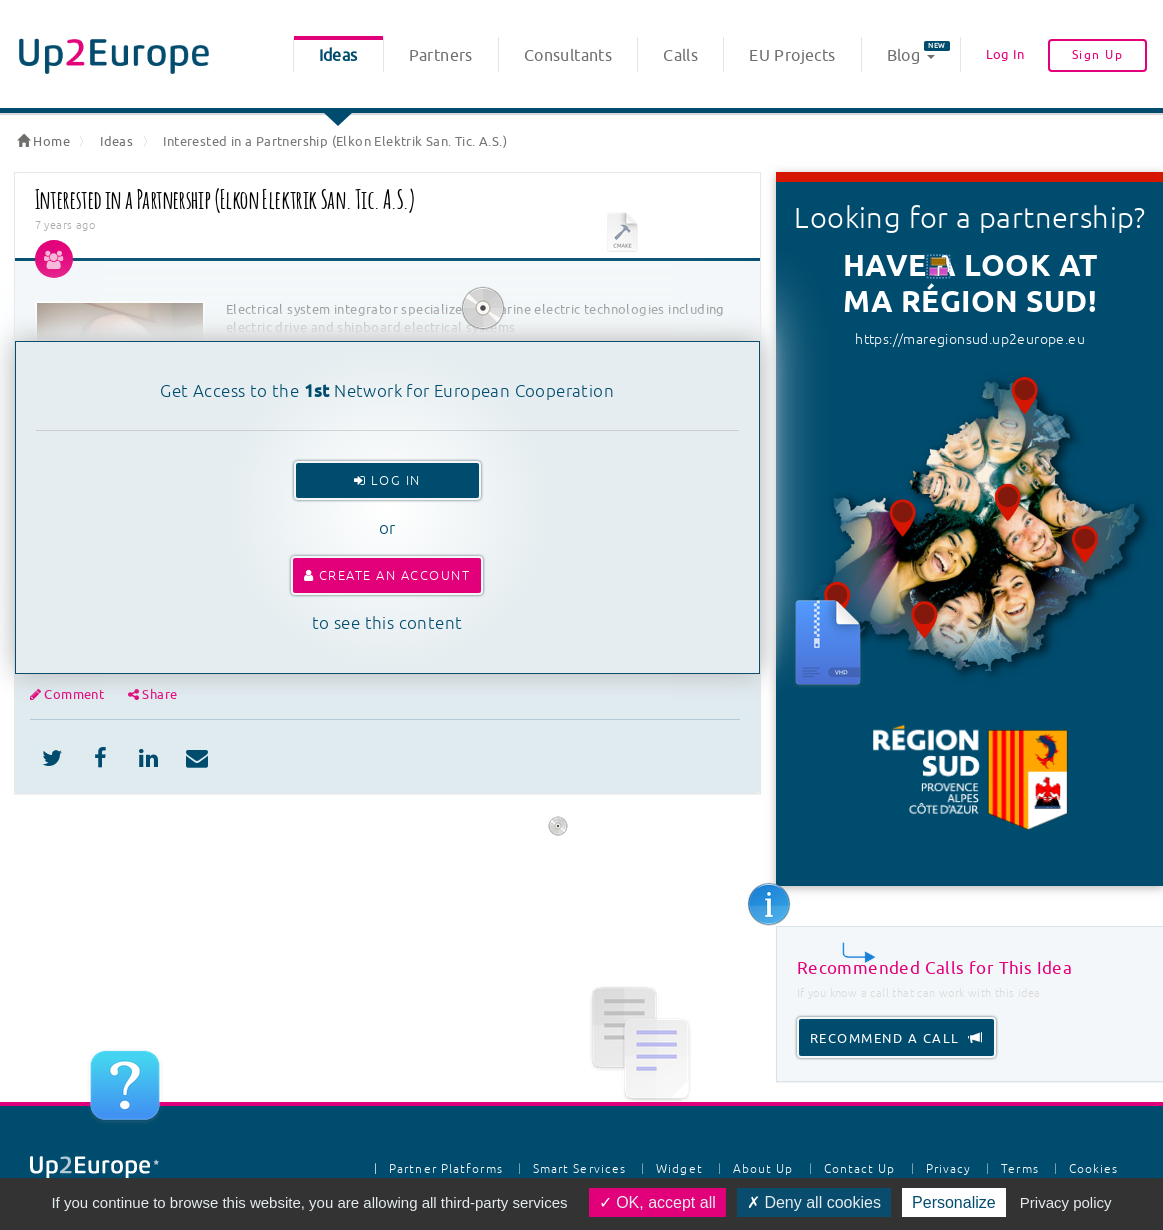 The height and width of the screenshot is (1230, 1163). Describe the element at coordinates (558, 826) in the screenshot. I see `indicates a DVD+R disc drive or media` at that location.